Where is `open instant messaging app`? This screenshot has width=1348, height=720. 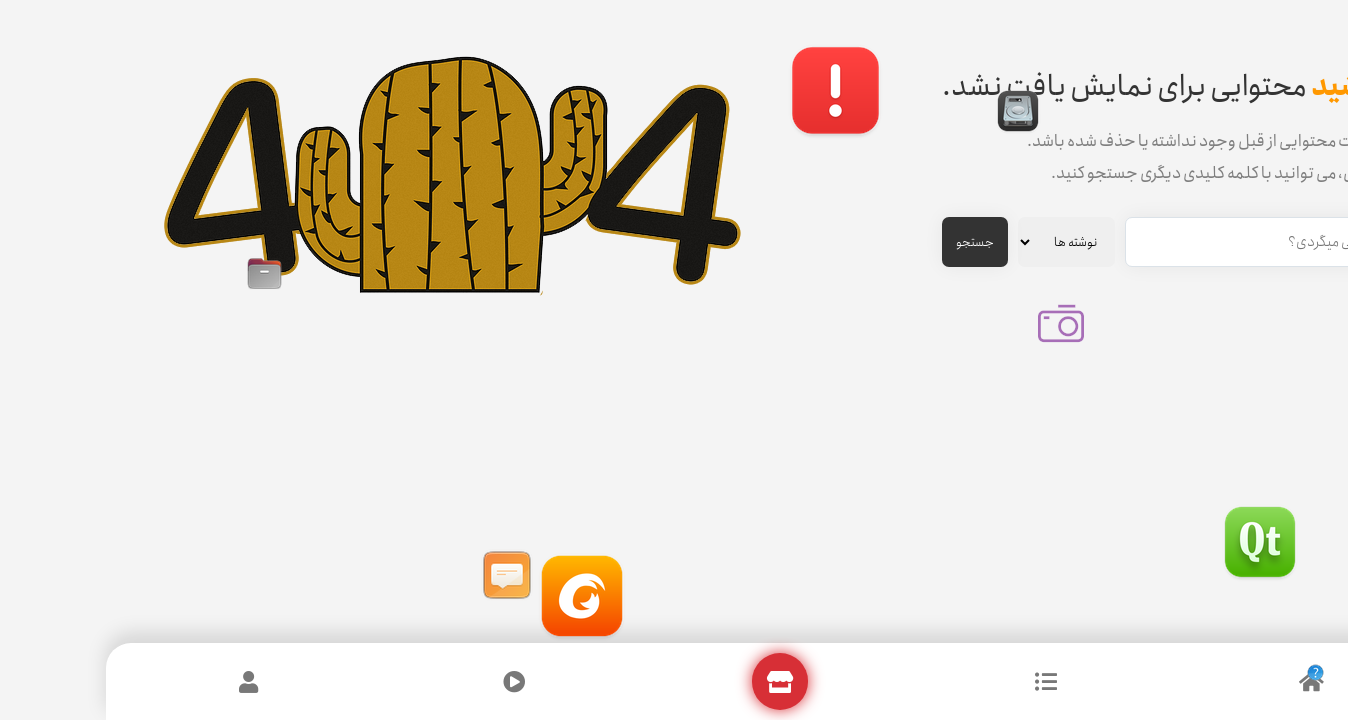 open instant messaging app is located at coordinates (507, 575).